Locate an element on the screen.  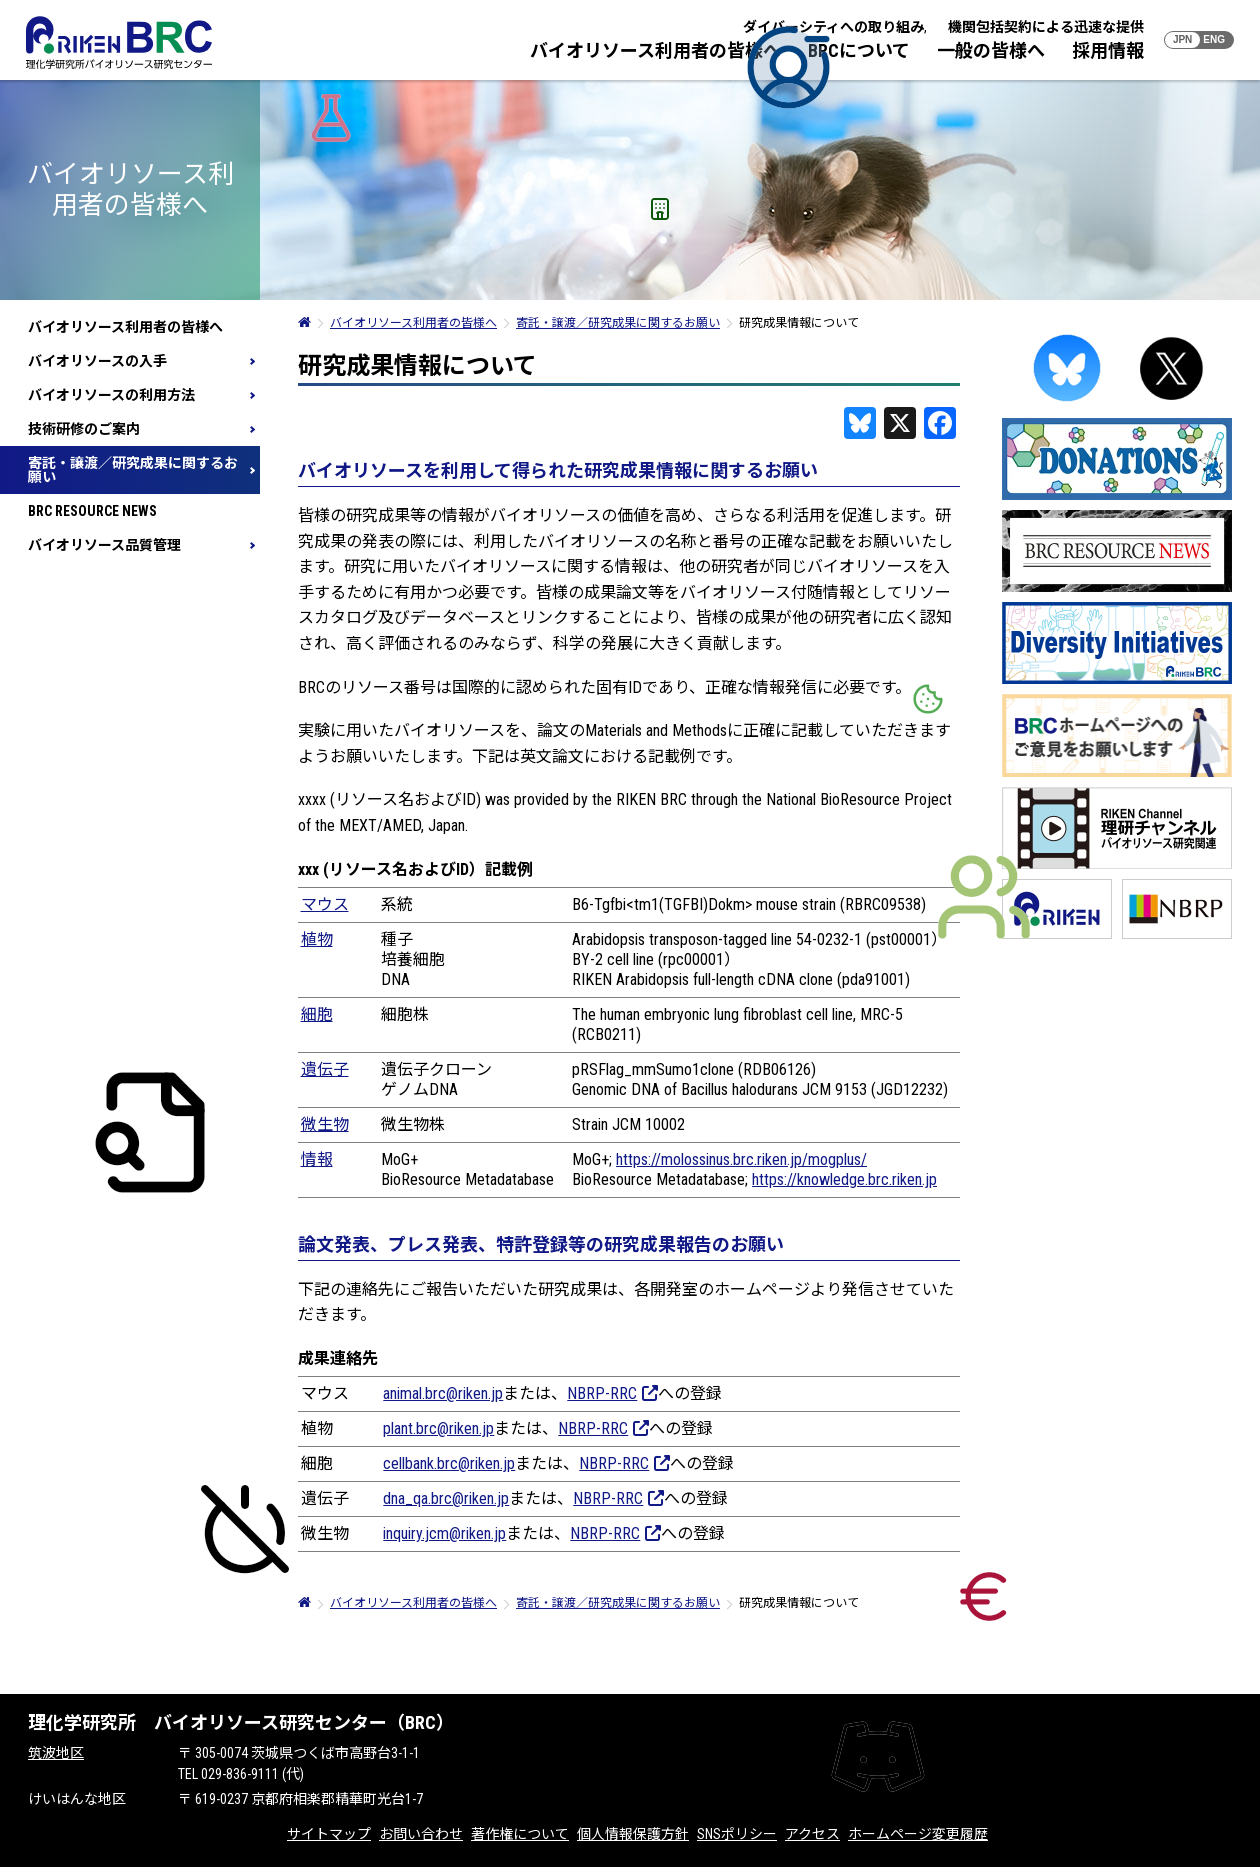
search within a document is located at coordinates (155, 1132).